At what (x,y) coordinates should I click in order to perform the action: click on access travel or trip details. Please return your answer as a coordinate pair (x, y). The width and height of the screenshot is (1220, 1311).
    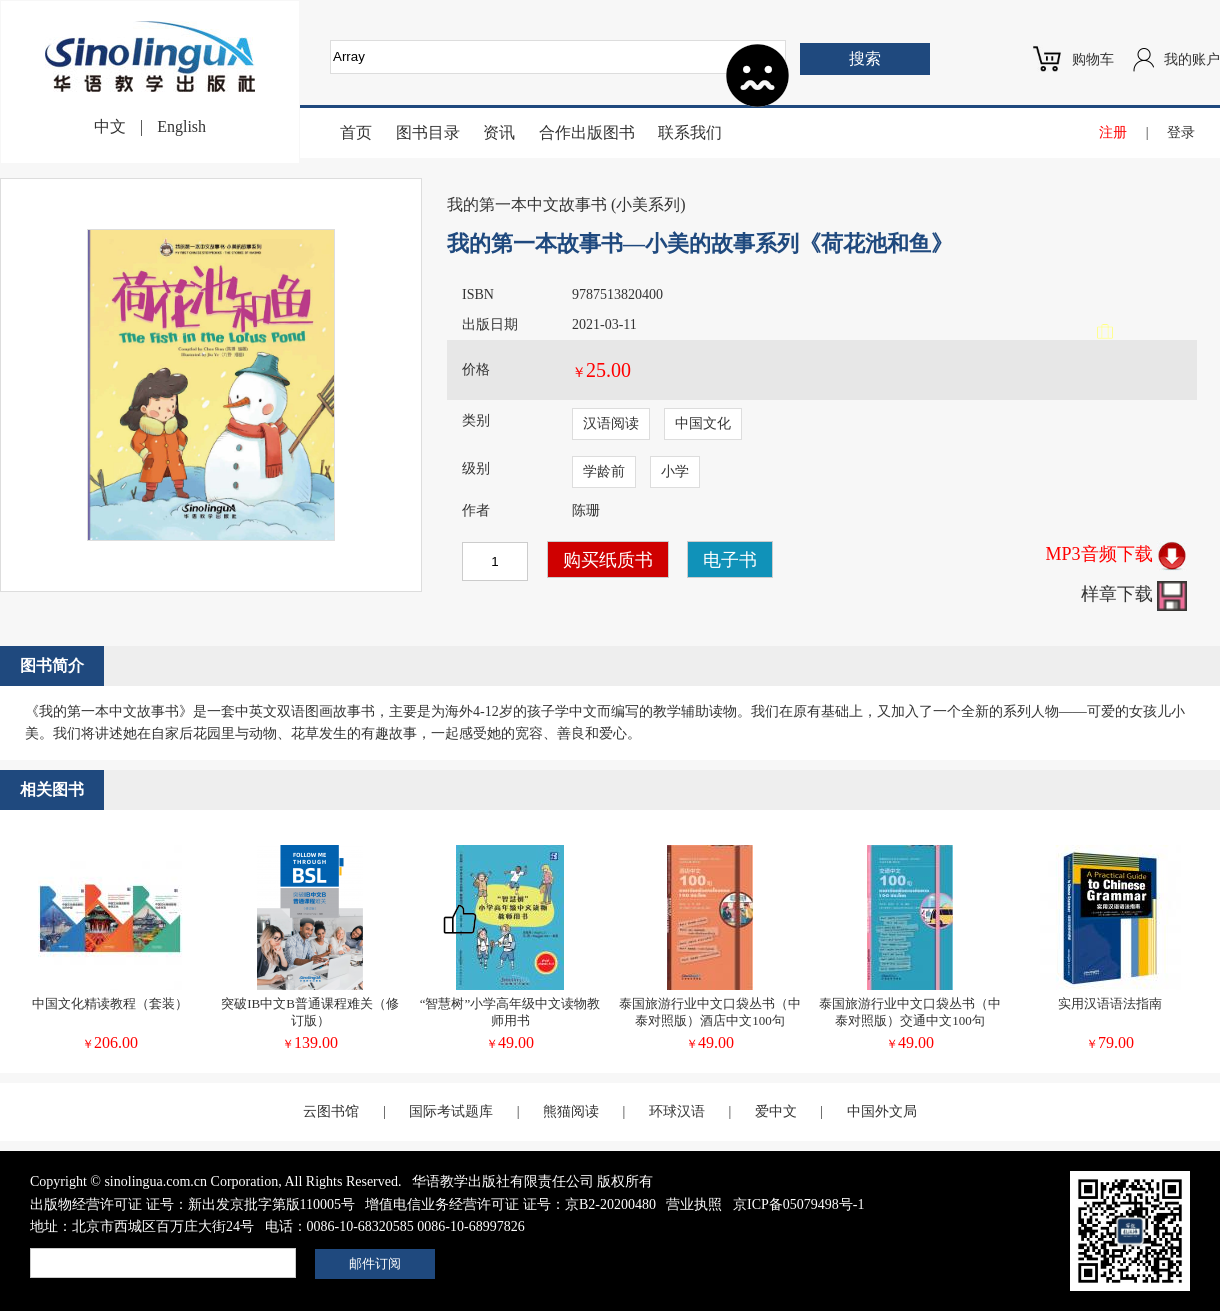
    Looking at the image, I should click on (1105, 332).